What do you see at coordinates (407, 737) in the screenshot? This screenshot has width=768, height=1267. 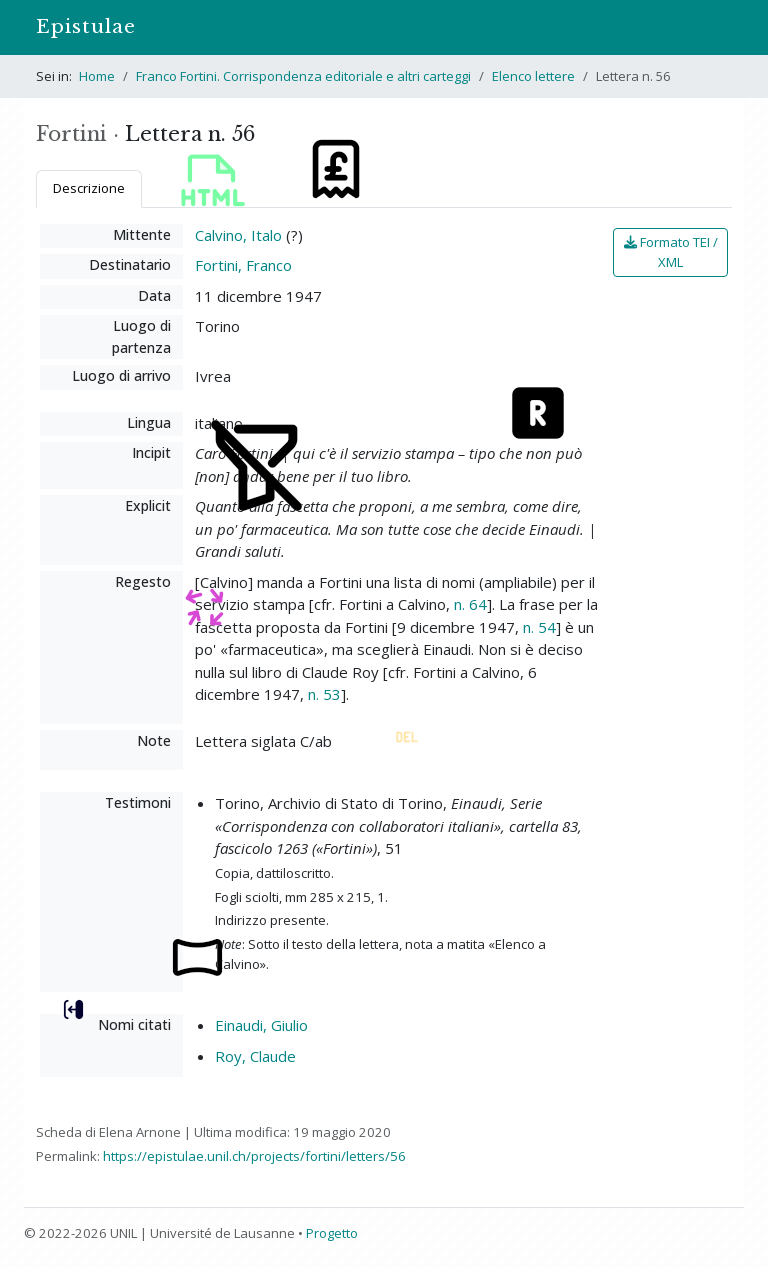 I see `indicates an HTTP DELETE request method` at bounding box center [407, 737].